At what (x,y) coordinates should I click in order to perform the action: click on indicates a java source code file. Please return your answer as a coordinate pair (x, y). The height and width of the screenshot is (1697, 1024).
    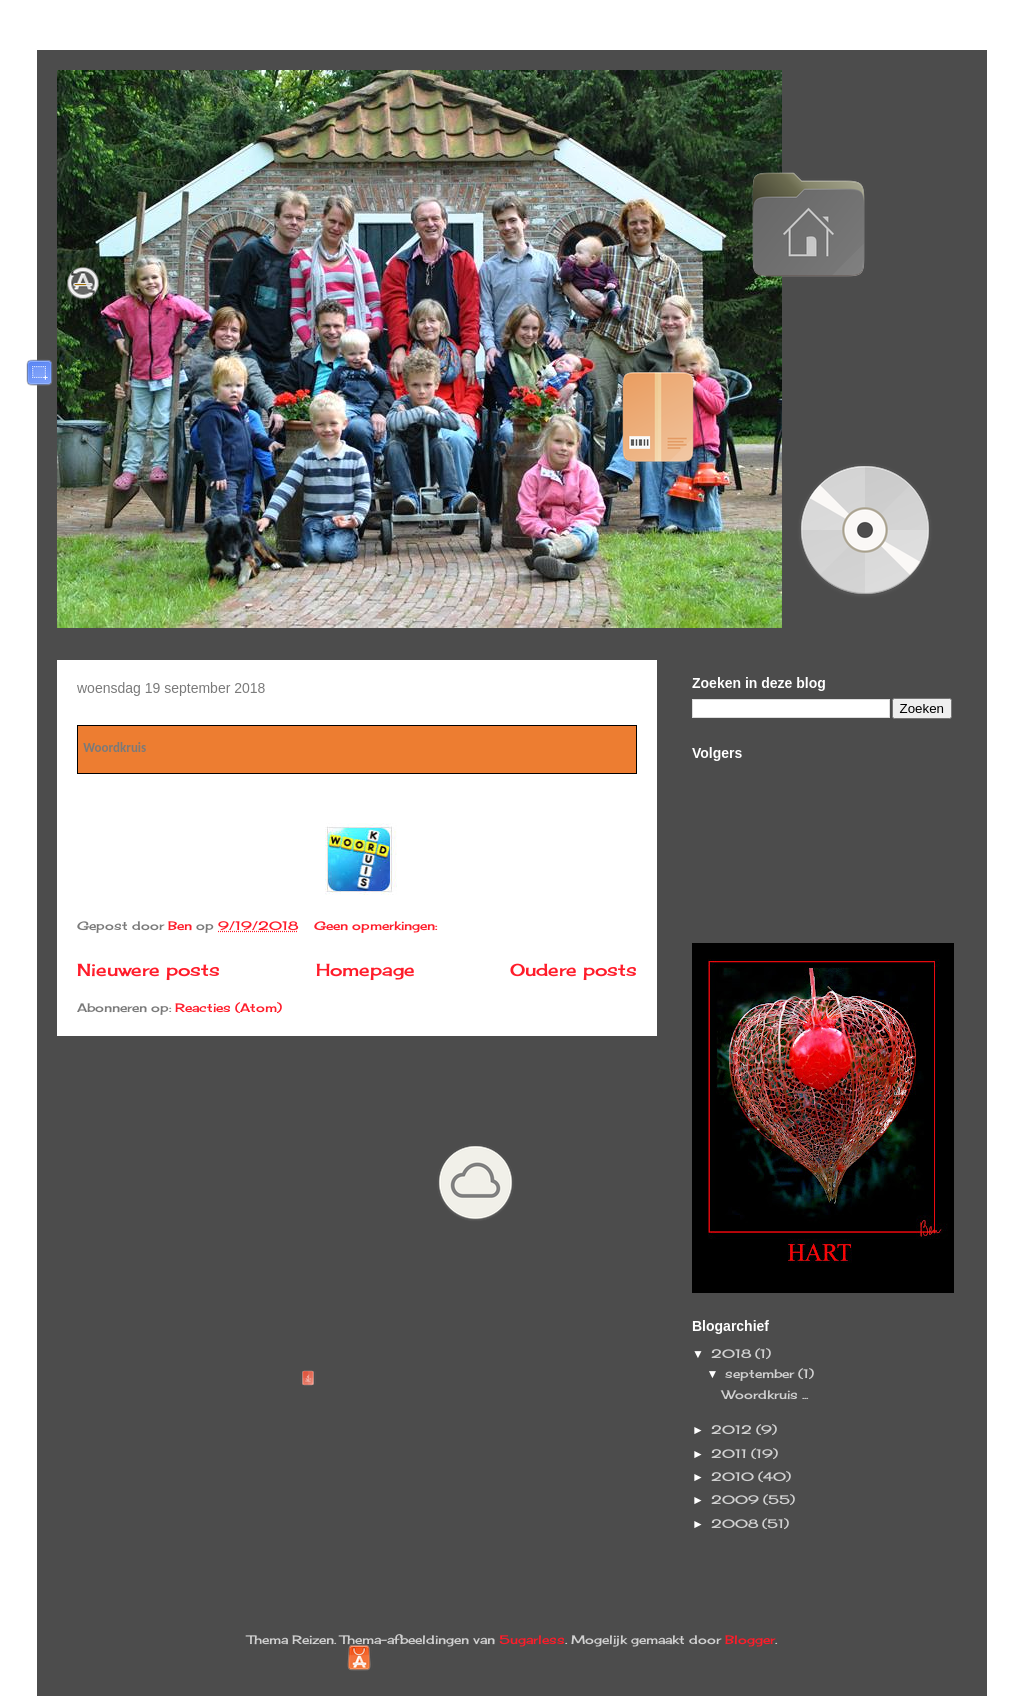
    Looking at the image, I should click on (308, 1378).